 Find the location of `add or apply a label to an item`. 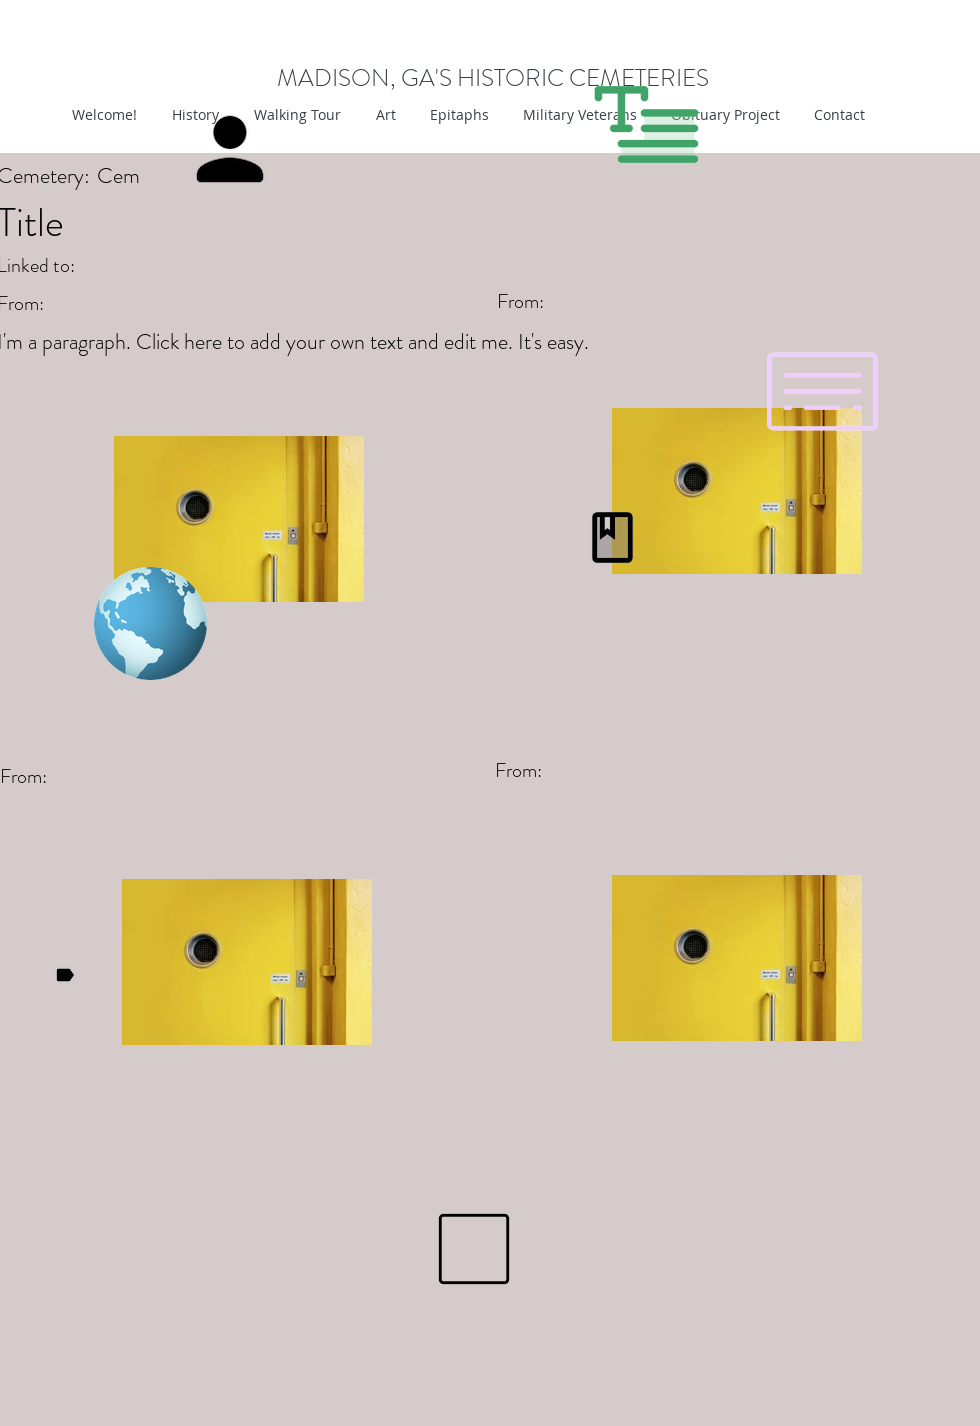

add or apply a label to an item is located at coordinates (65, 975).